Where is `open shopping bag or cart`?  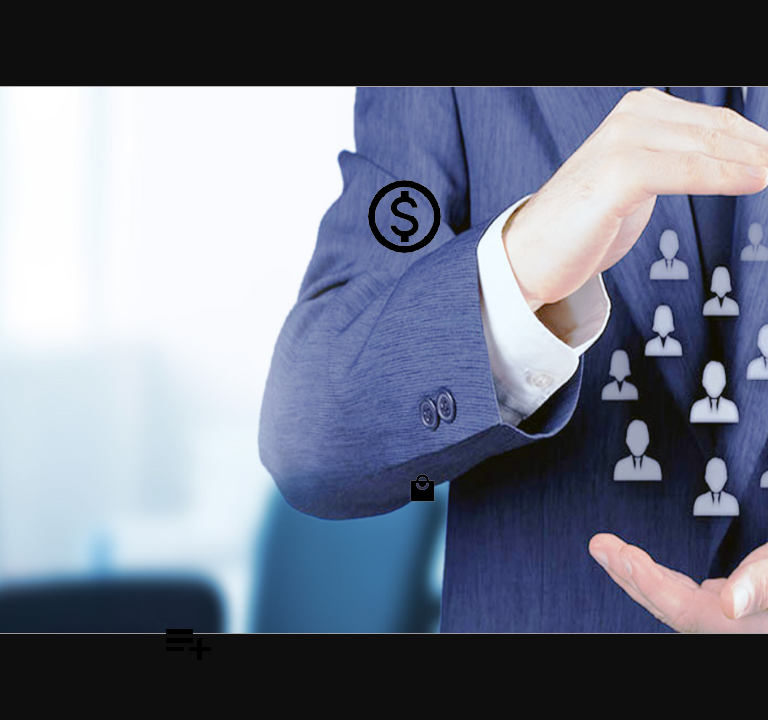 open shopping bag or cart is located at coordinates (422, 488).